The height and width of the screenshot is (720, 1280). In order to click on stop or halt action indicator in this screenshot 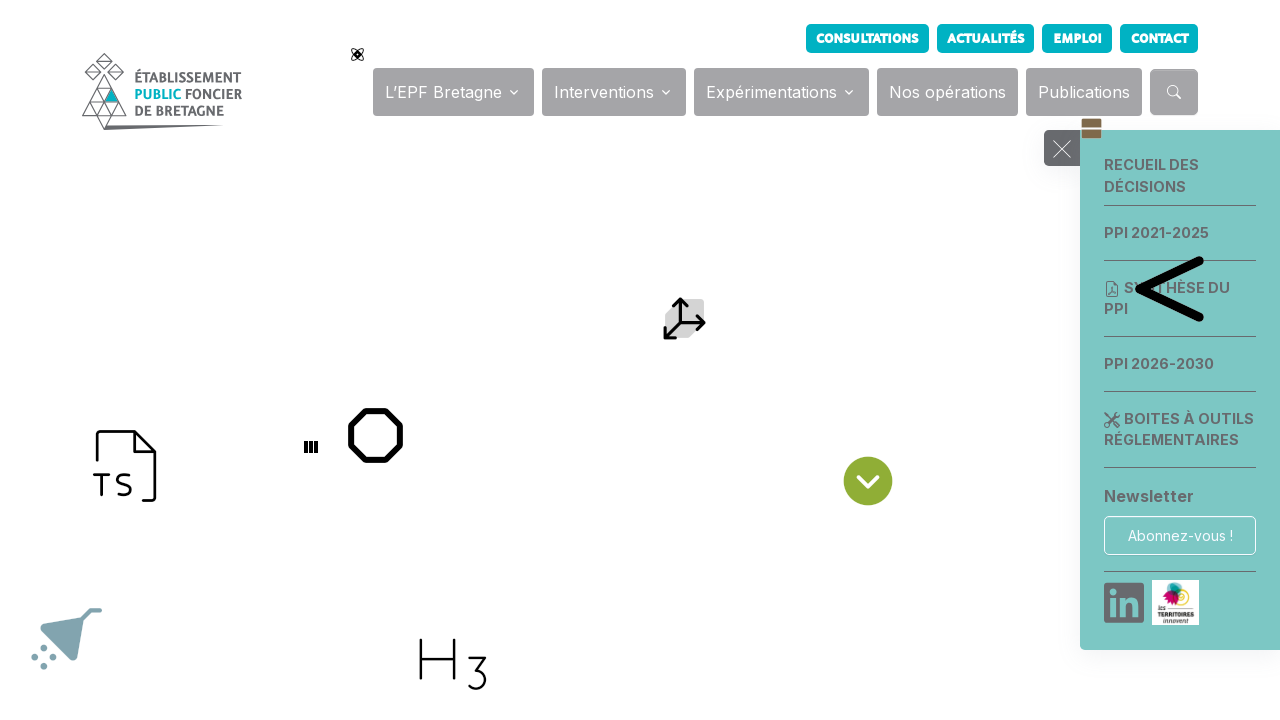, I will do `click(375, 435)`.